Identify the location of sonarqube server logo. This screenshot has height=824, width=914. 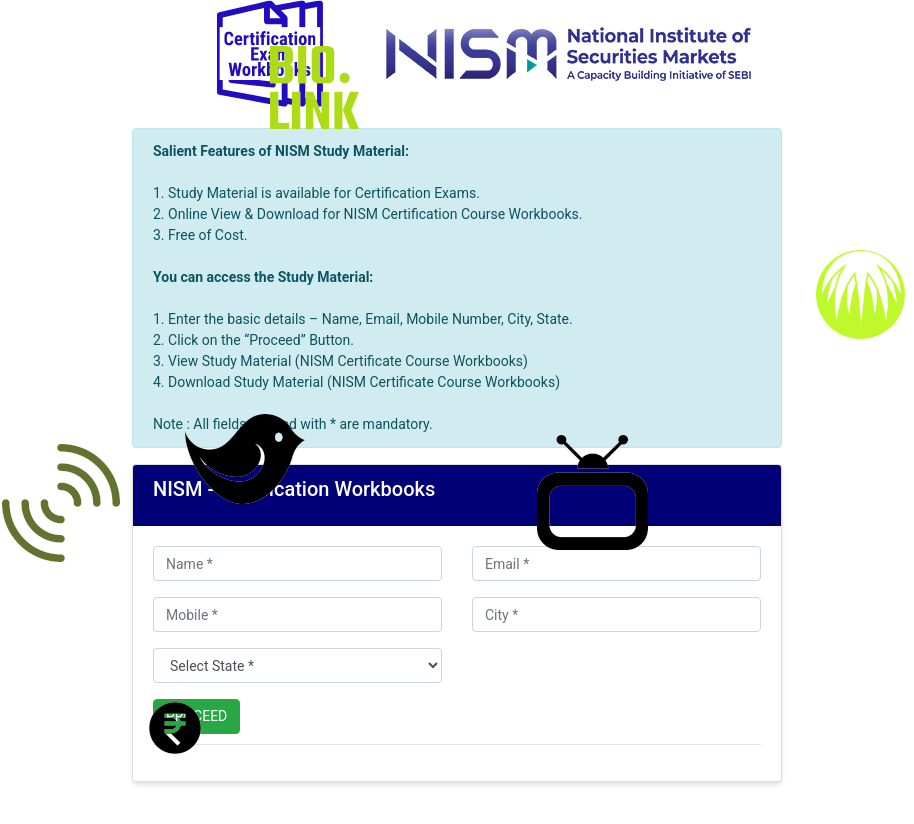
(61, 503).